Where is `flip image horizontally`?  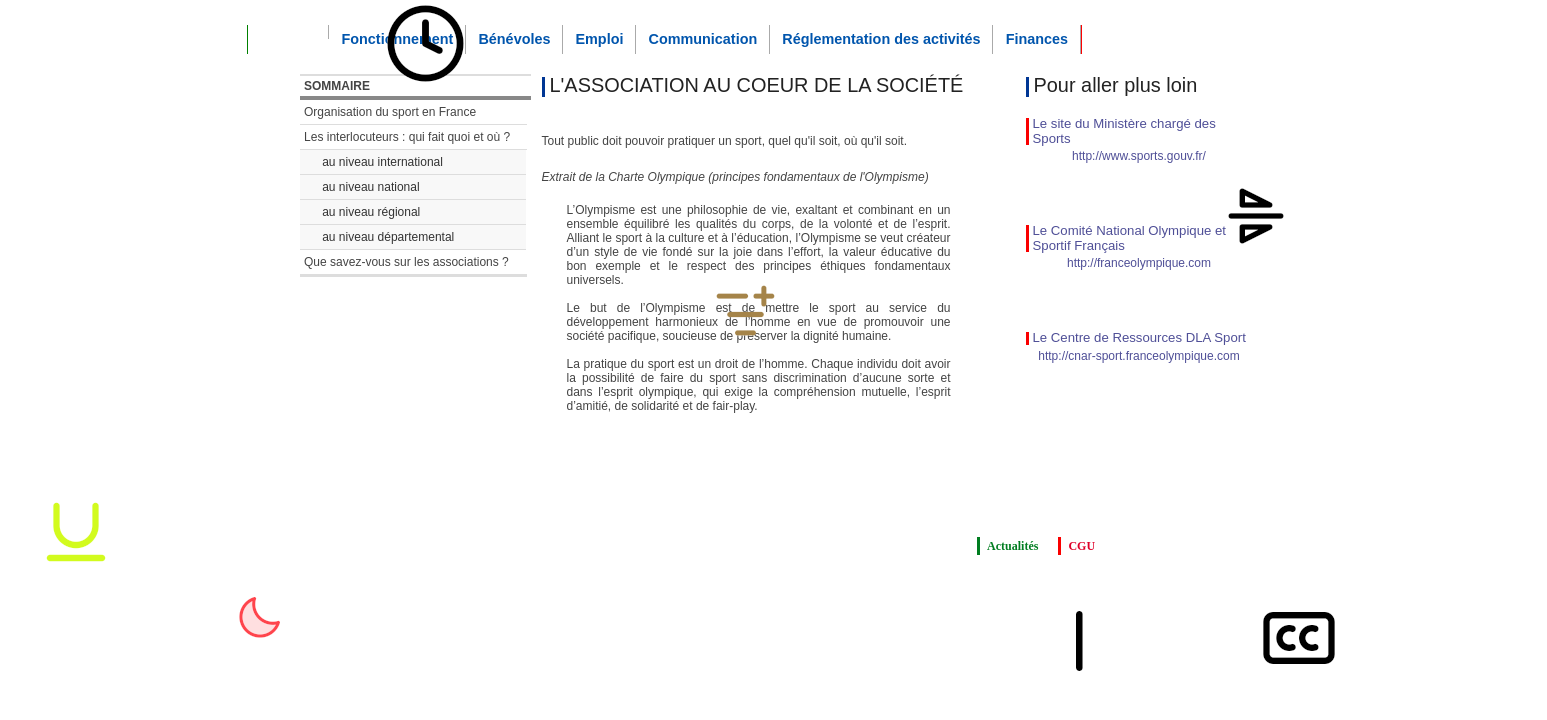
flip image horizontally is located at coordinates (1256, 216).